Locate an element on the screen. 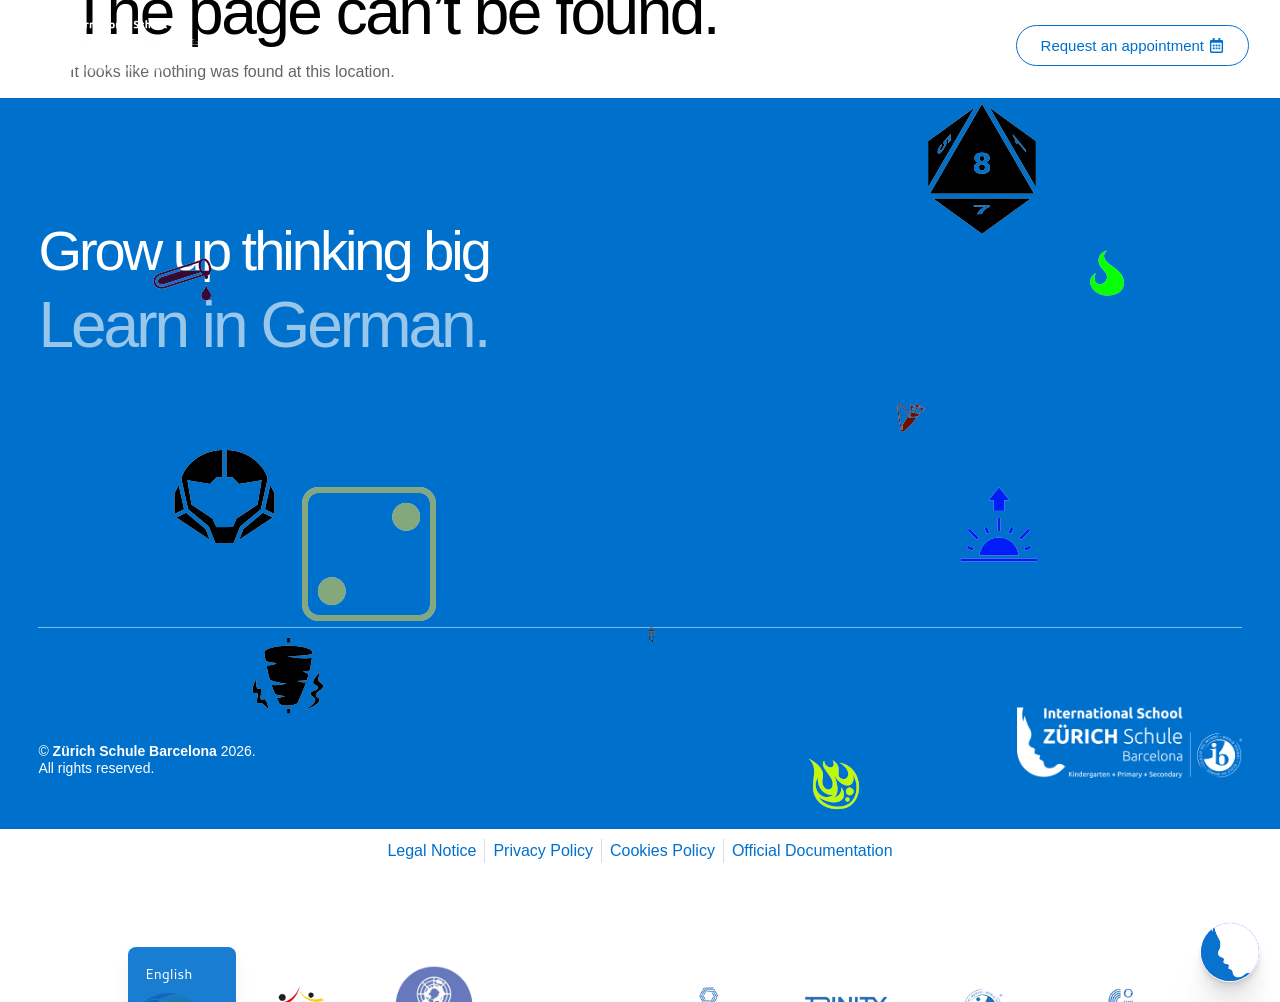 This screenshot has height=1002, width=1280. indicates sunrise or morning time is located at coordinates (999, 524).